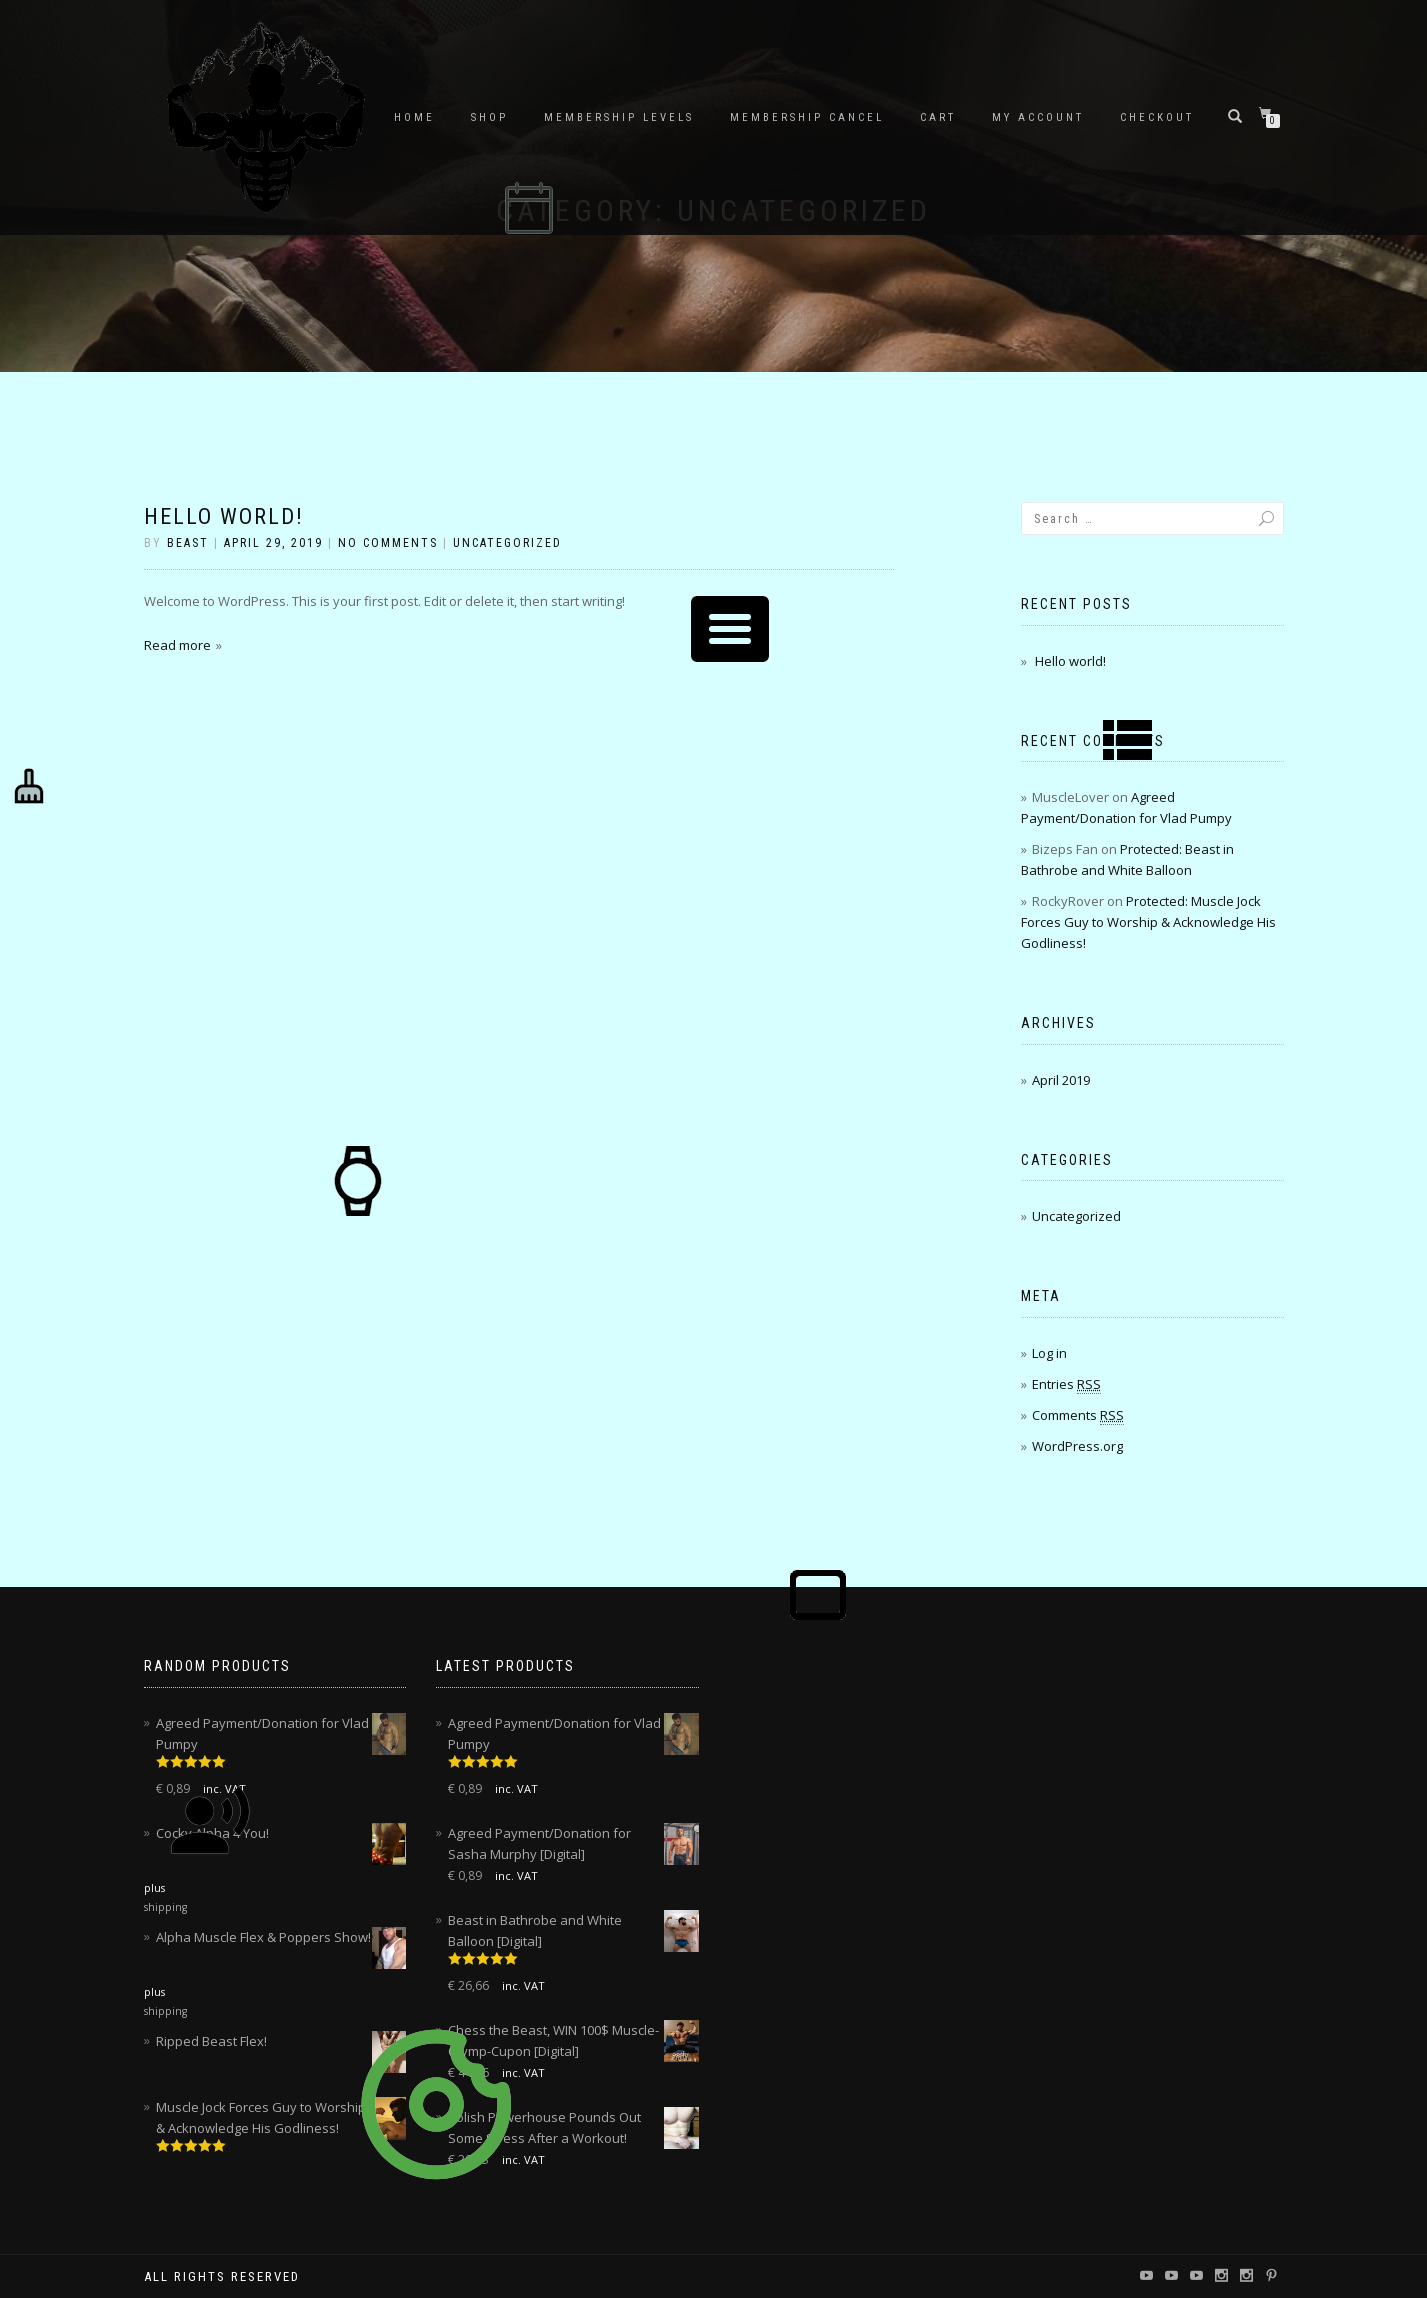  I want to click on crop image to 3:2 aspect ratio, so click(818, 1595).